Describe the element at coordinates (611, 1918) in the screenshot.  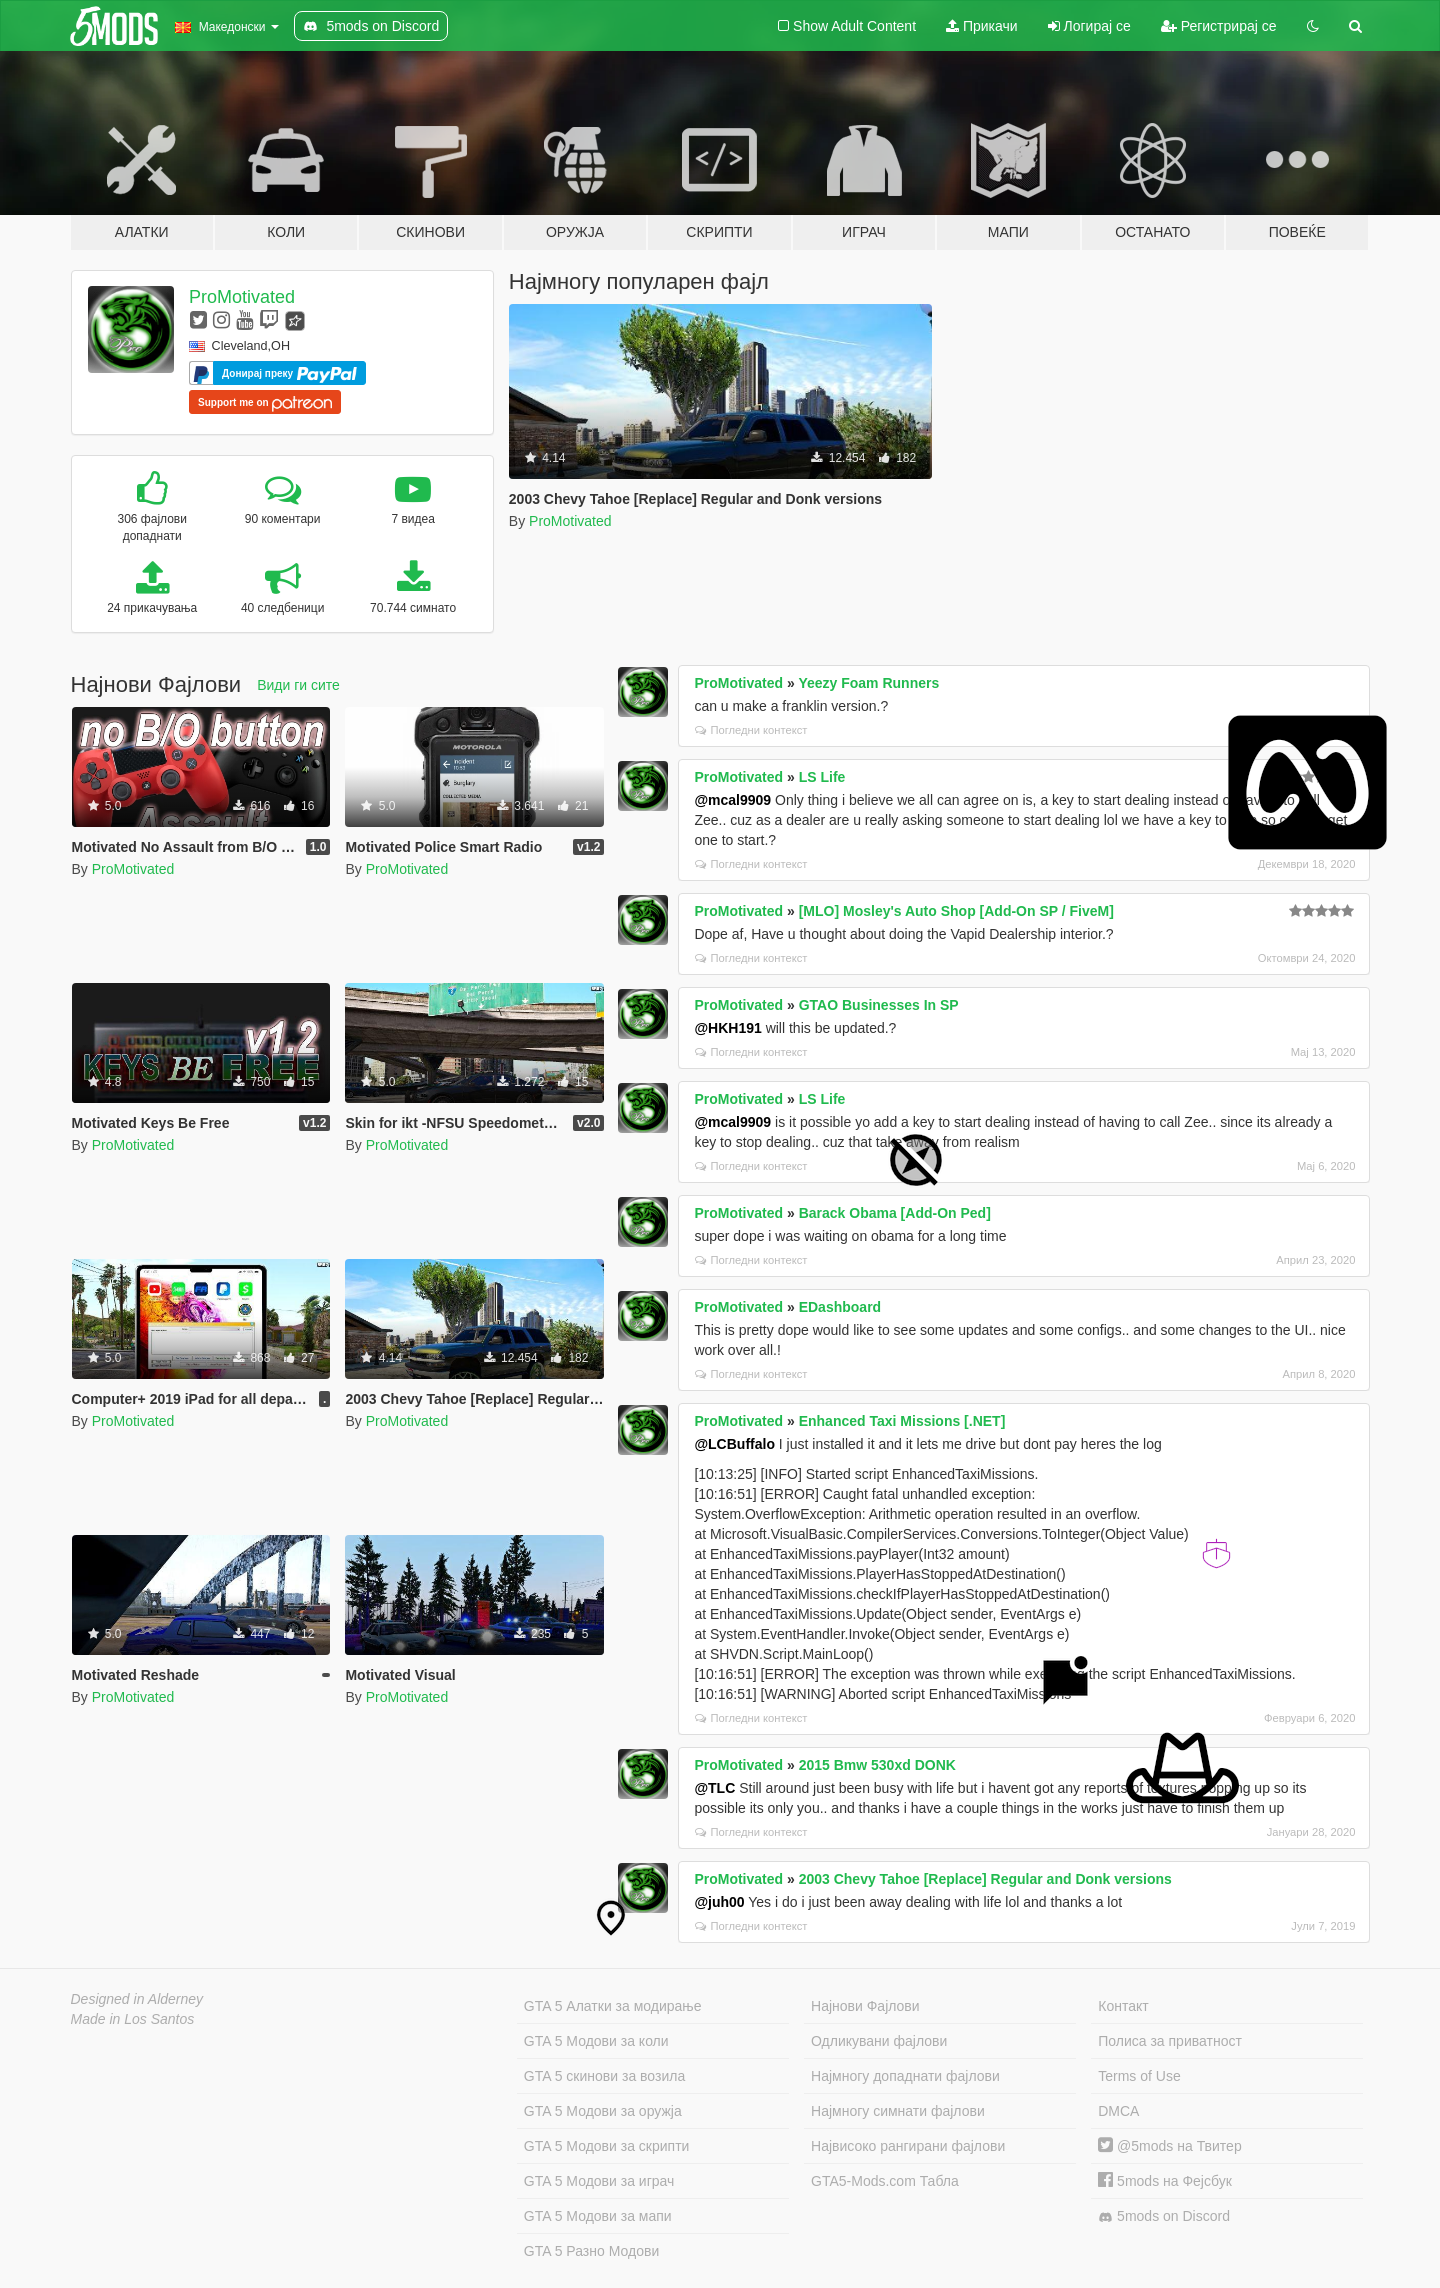
I see `view or select a location on the map` at that location.